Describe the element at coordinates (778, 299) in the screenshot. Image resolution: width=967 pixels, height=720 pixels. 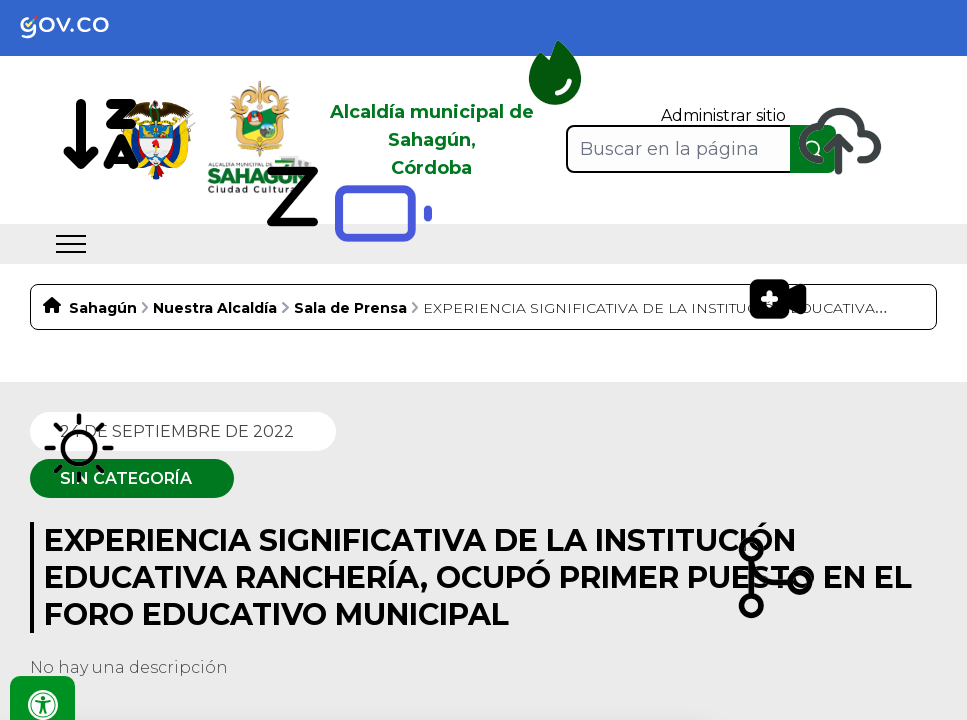
I see `start a new video recording` at that location.